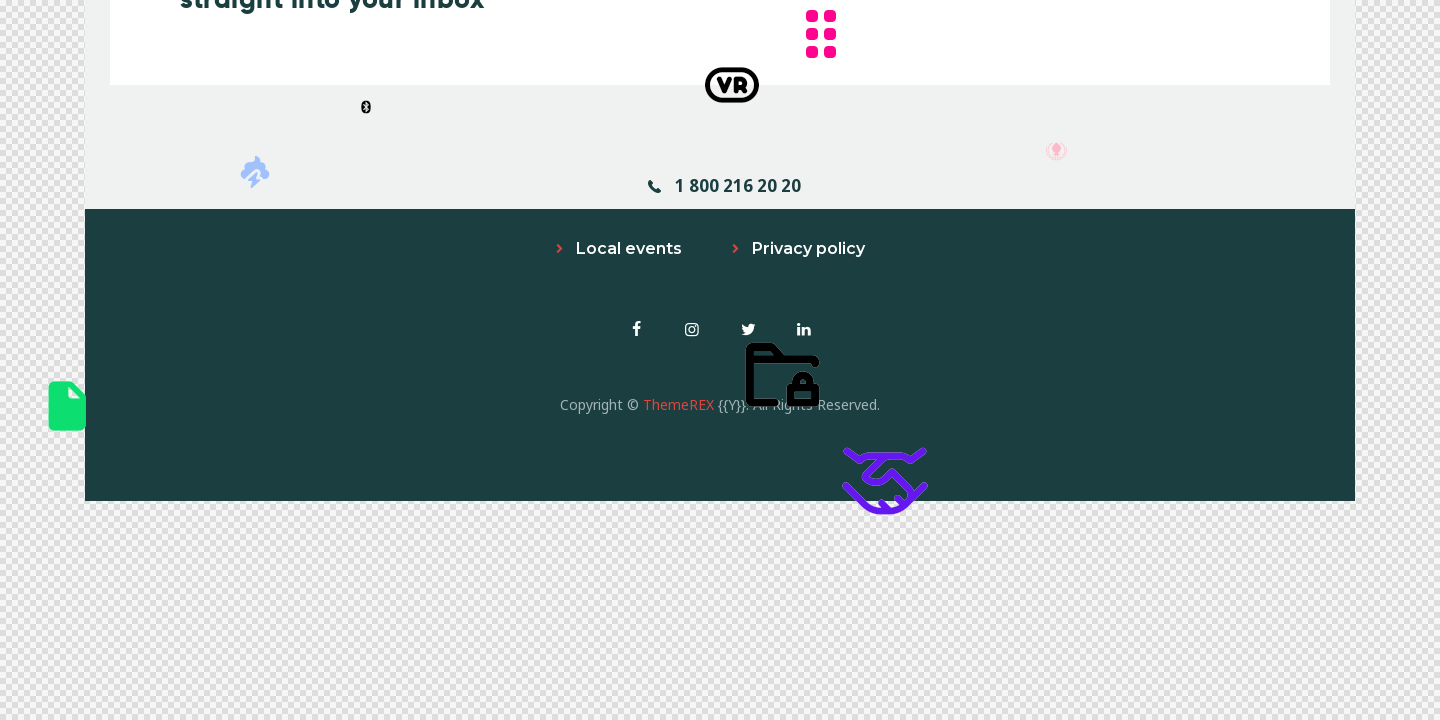 The height and width of the screenshot is (720, 1440). What do you see at coordinates (1056, 151) in the screenshot?
I see `open GitKraken git client` at bounding box center [1056, 151].